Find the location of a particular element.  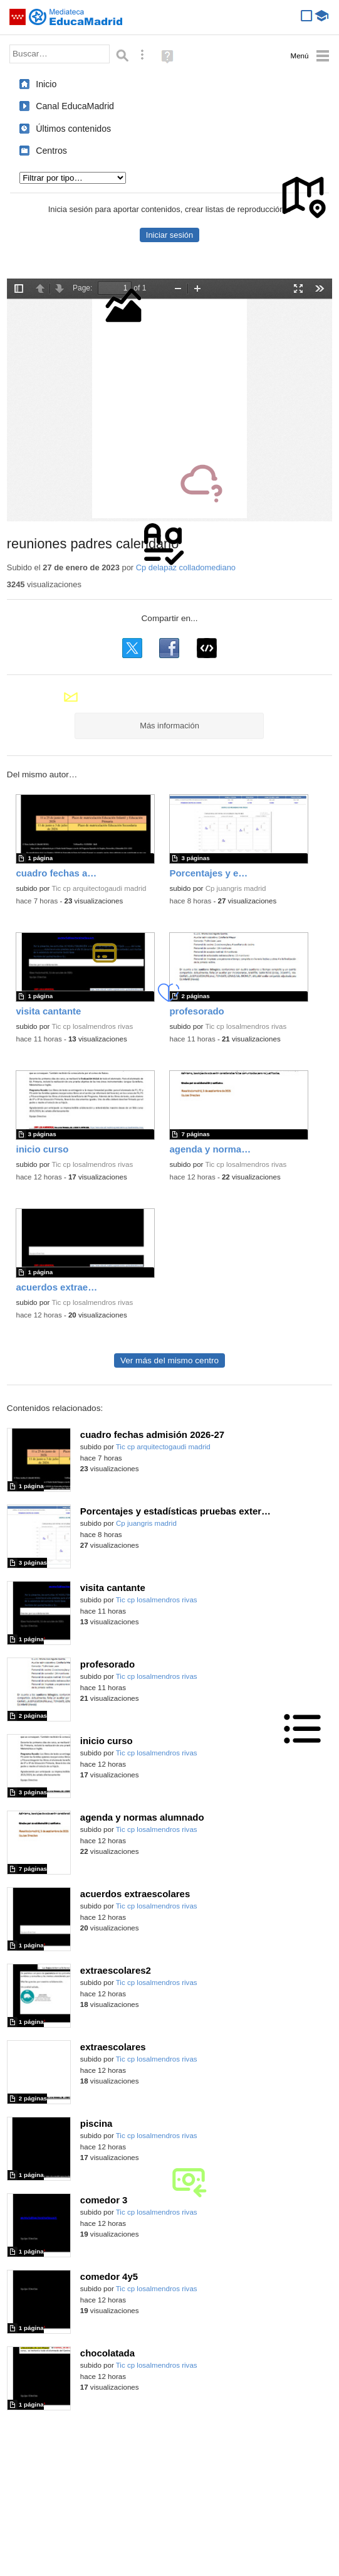

view location on map is located at coordinates (303, 195).